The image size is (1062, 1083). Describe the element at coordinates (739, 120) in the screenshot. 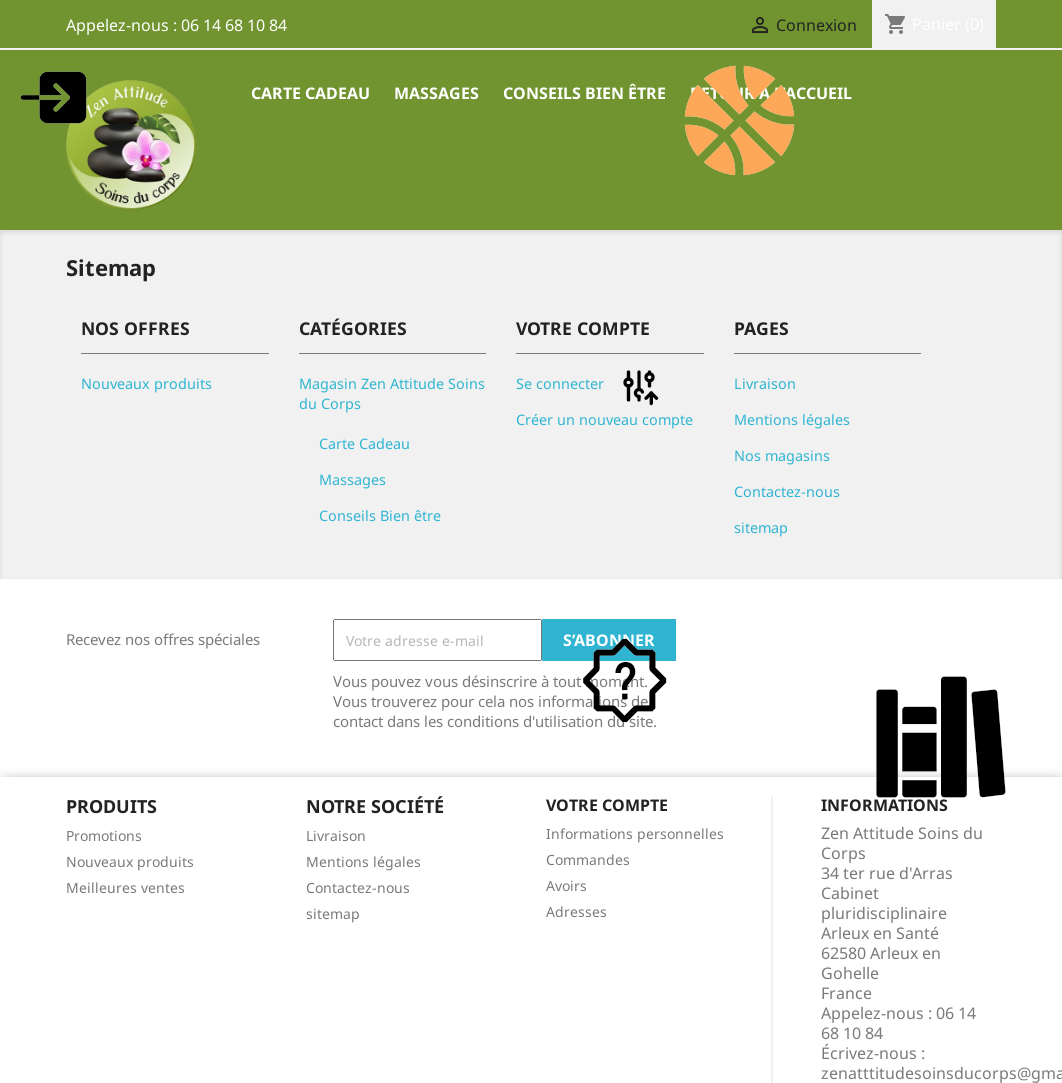

I see `access sports or basketball-related content` at that location.